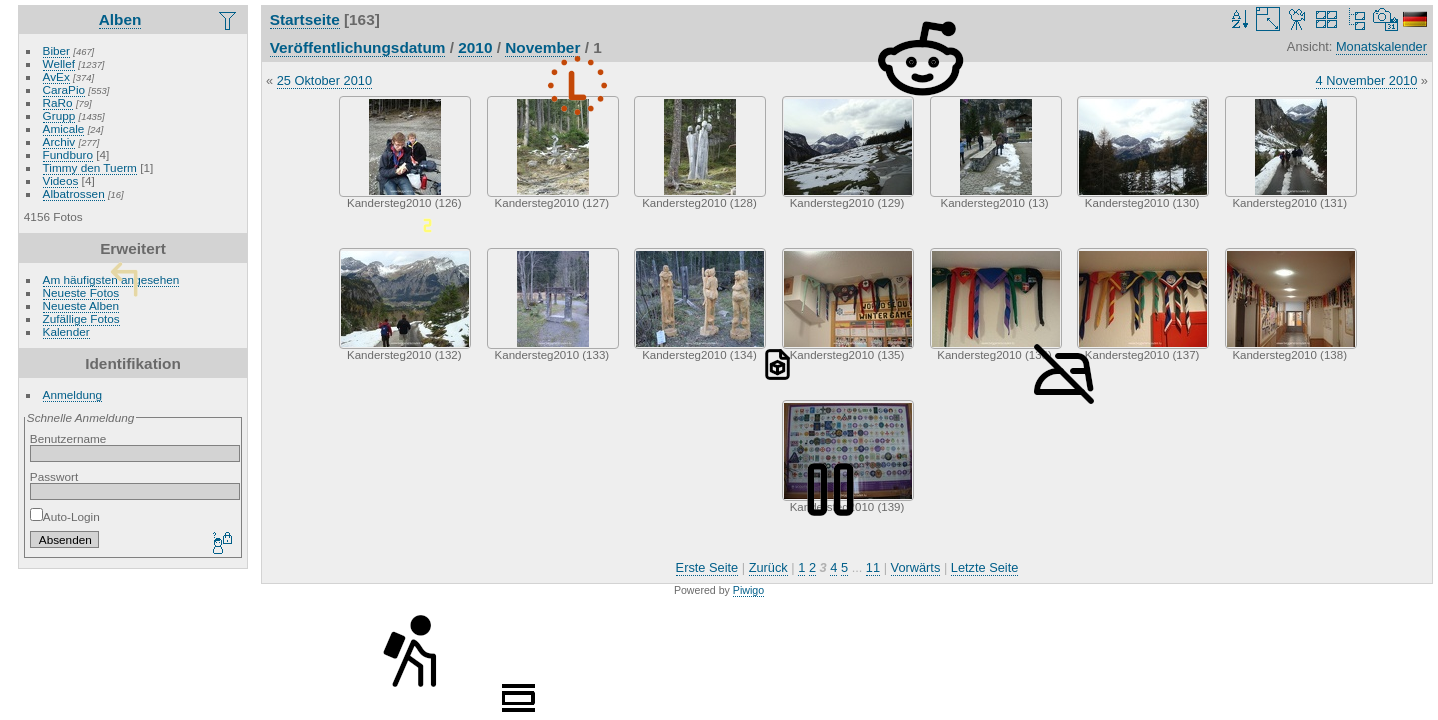 The height and width of the screenshot is (720, 1438). Describe the element at coordinates (922, 58) in the screenshot. I see `open reddit` at that location.